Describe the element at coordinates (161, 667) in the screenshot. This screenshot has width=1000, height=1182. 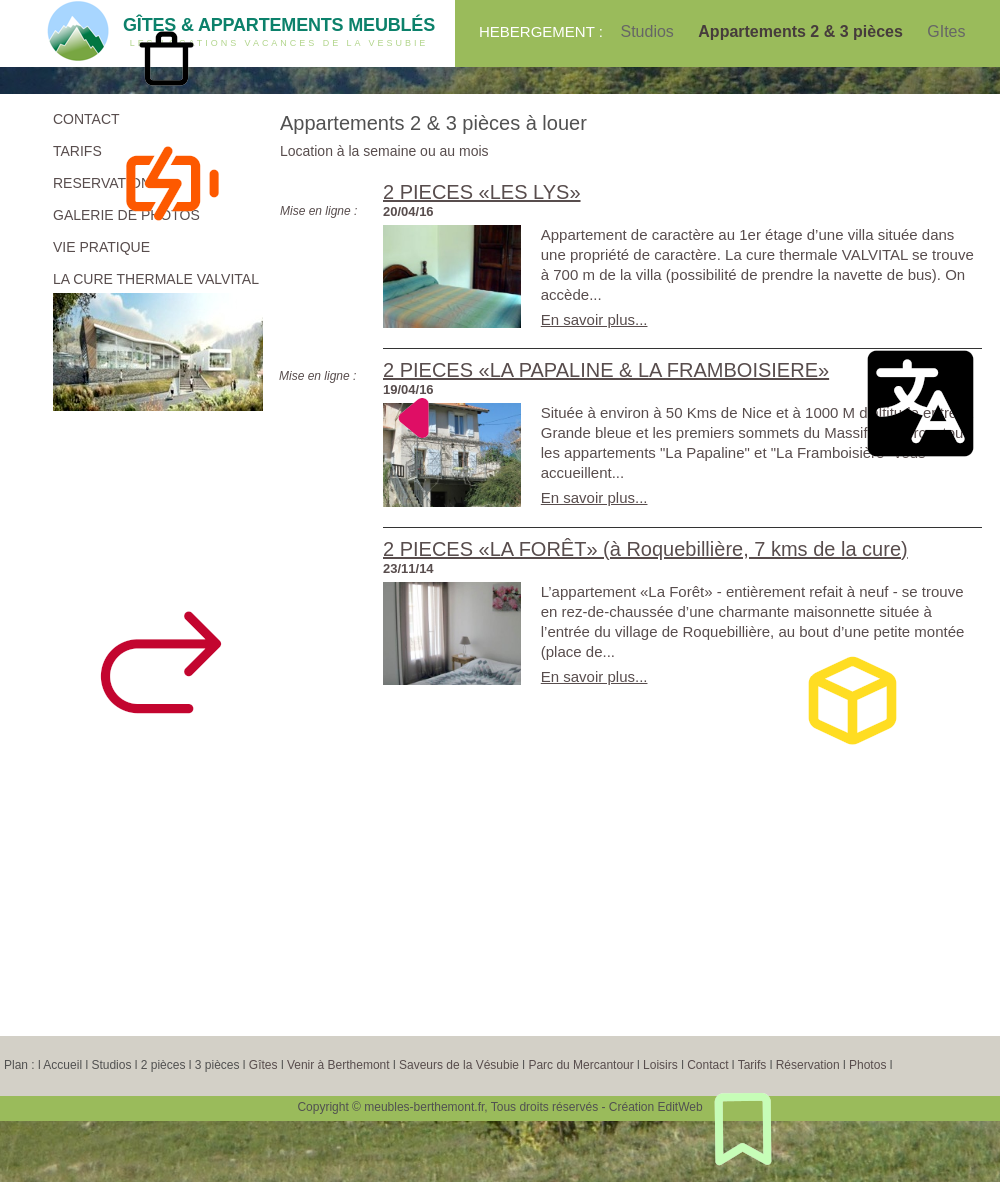
I see `redo last action` at that location.